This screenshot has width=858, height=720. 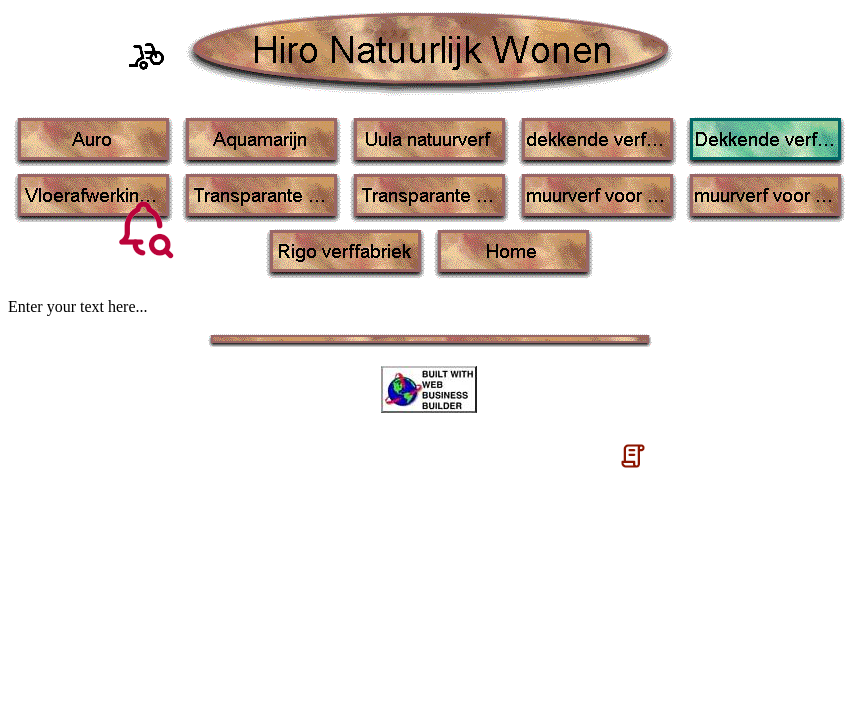 What do you see at coordinates (146, 56) in the screenshot?
I see `view bike and scooter rental options` at bounding box center [146, 56].